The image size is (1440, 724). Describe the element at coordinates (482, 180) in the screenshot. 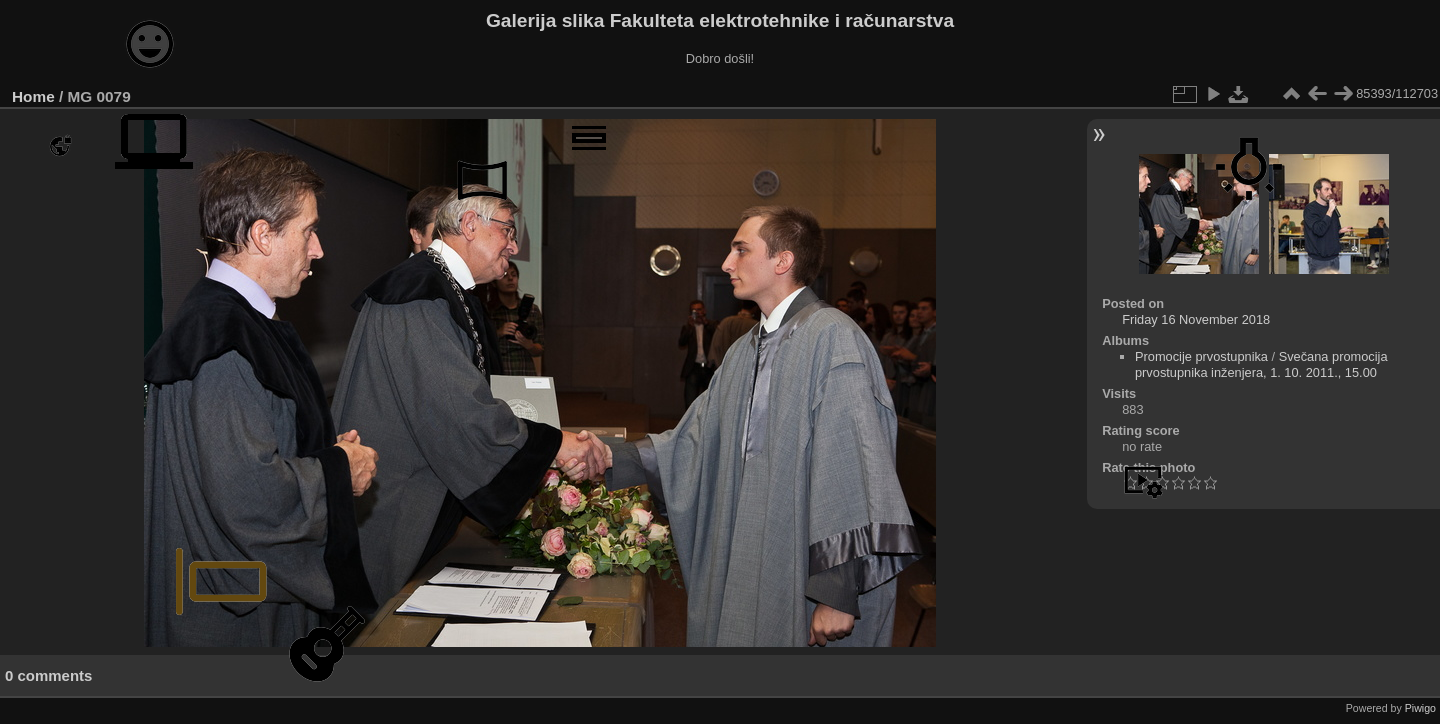

I see `switch to horizontal panorama mode` at that location.